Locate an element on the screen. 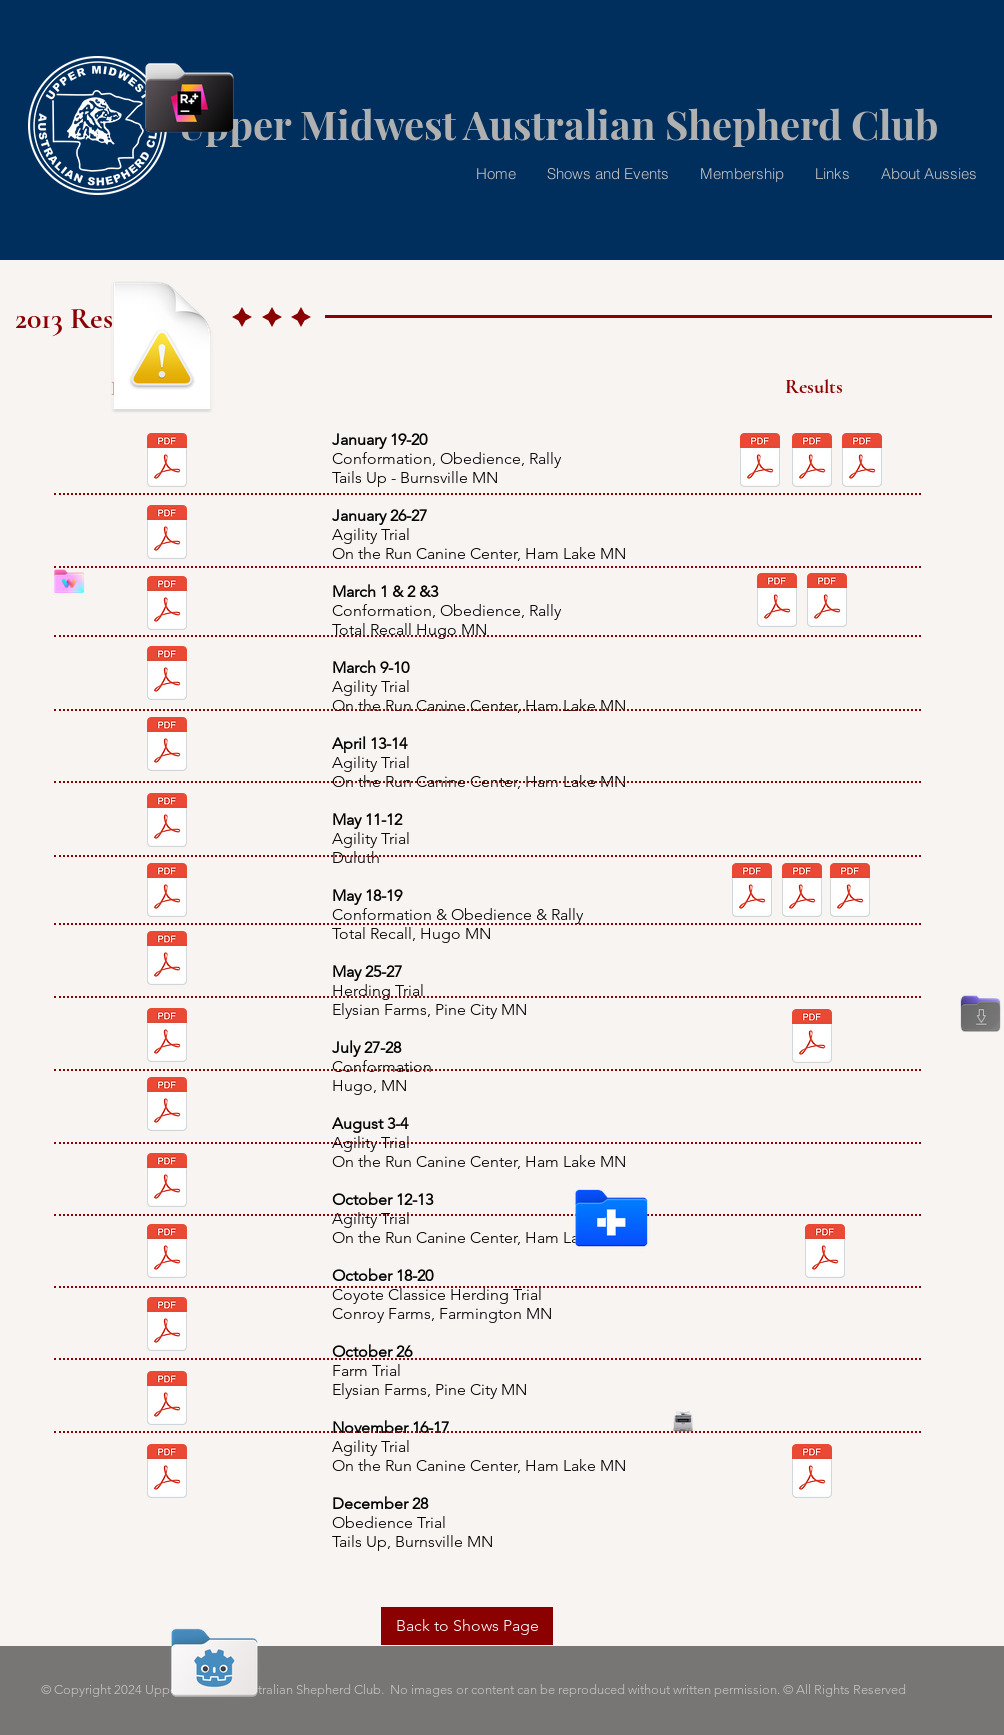 This screenshot has height=1735, width=1004. folder containing ReSharper C++ project files is located at coordinates (189, 100).